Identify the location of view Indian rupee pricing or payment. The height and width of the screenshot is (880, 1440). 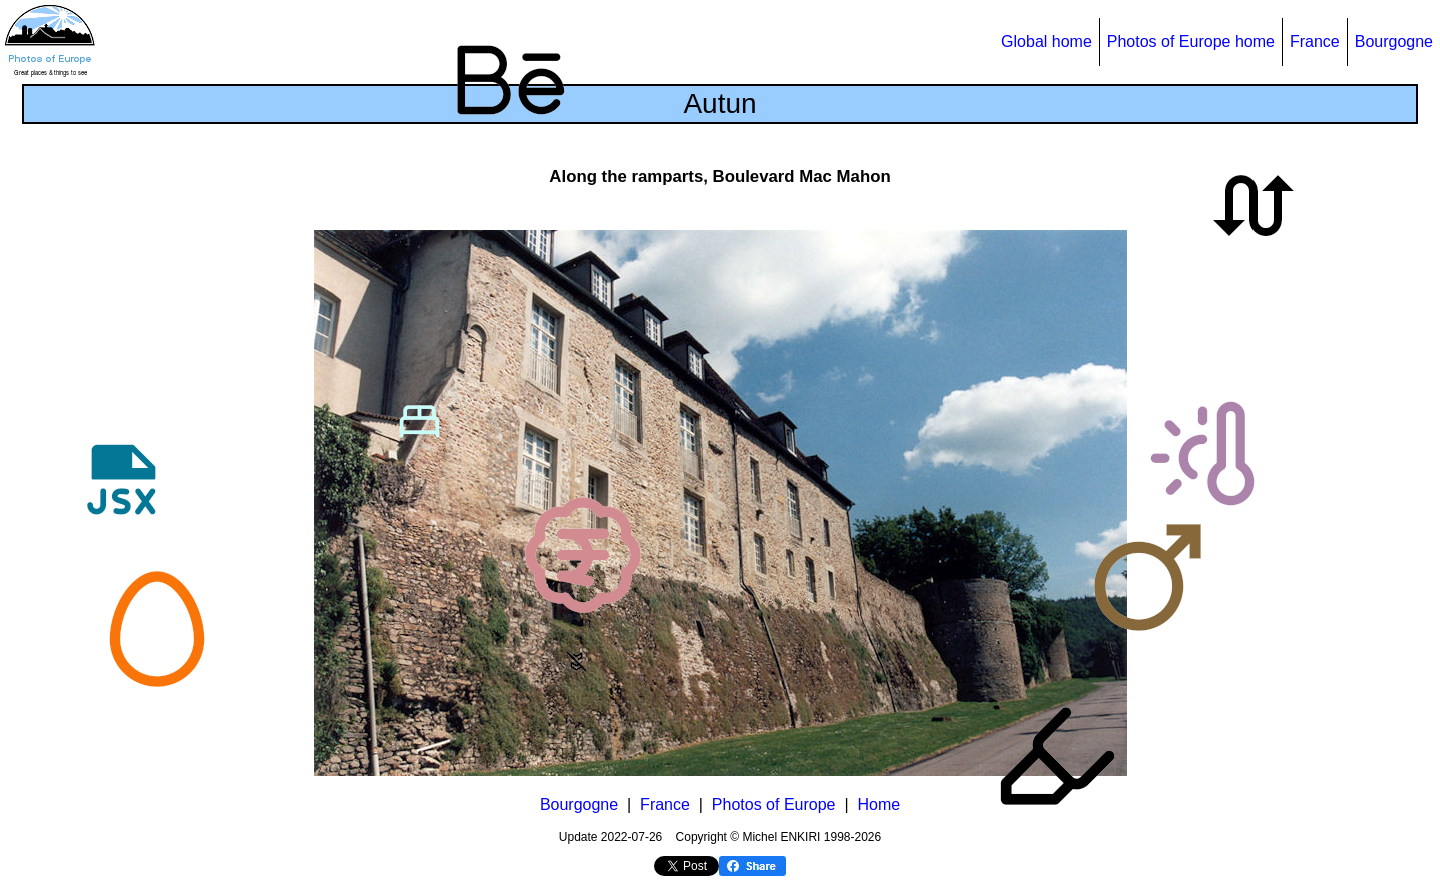
(583, 555).